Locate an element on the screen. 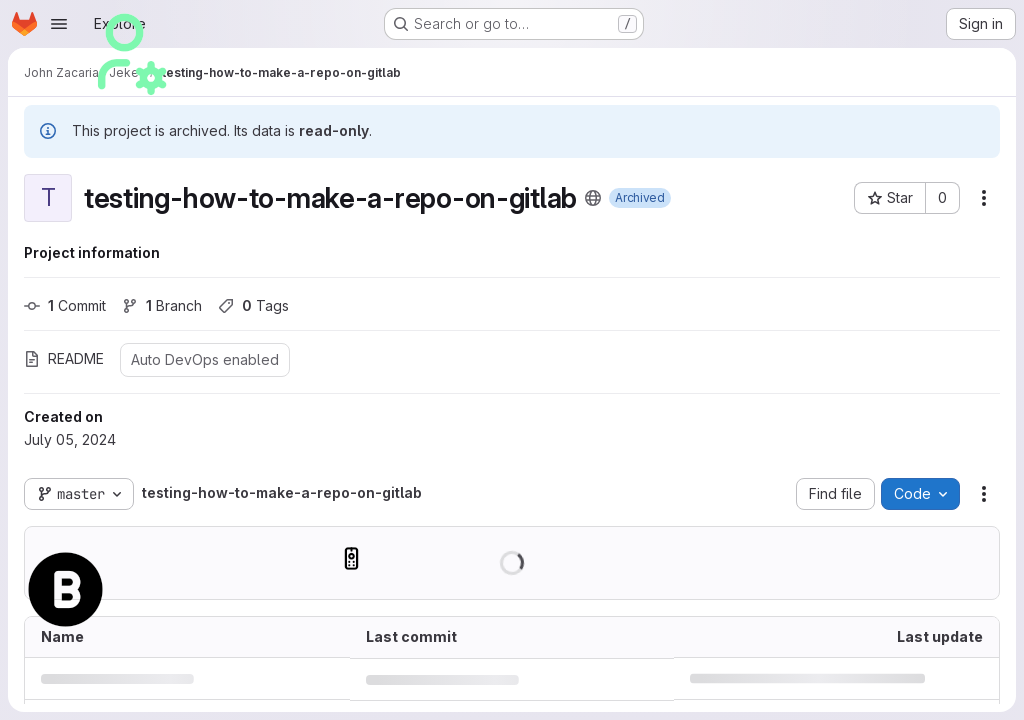 The image size is (1024, 720). xbox controller B button indicator is located at coordinates (65, 589).